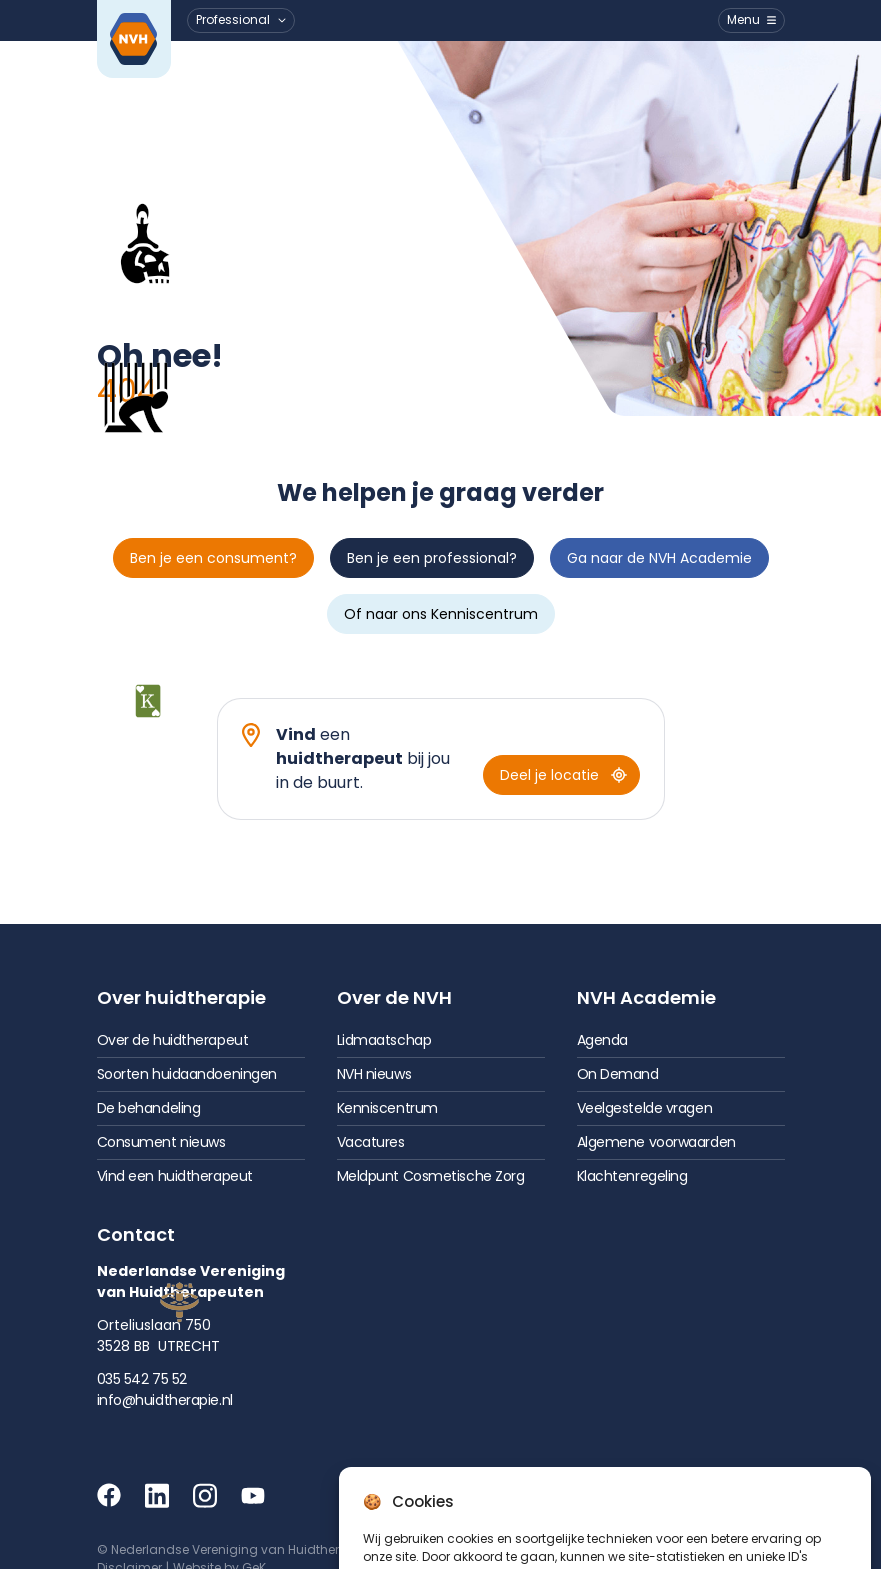 This screenshot has height=1569, width=881. Describe the element at coordinates (148, 701) in the screenshot. I see `king of hearts playing card` at that location.